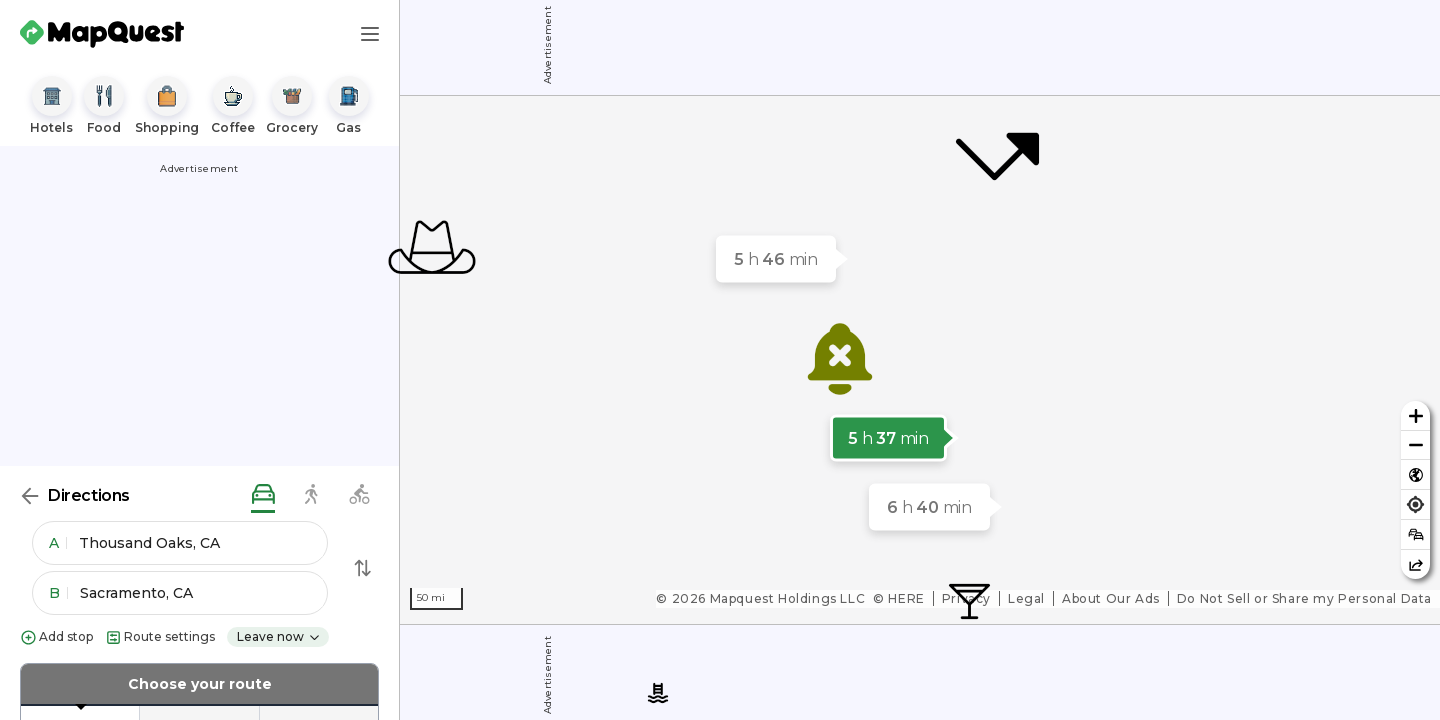 The width and height of the screenshot is (1440, 720). I want to click on reply to a message or email, so click(997, 153).